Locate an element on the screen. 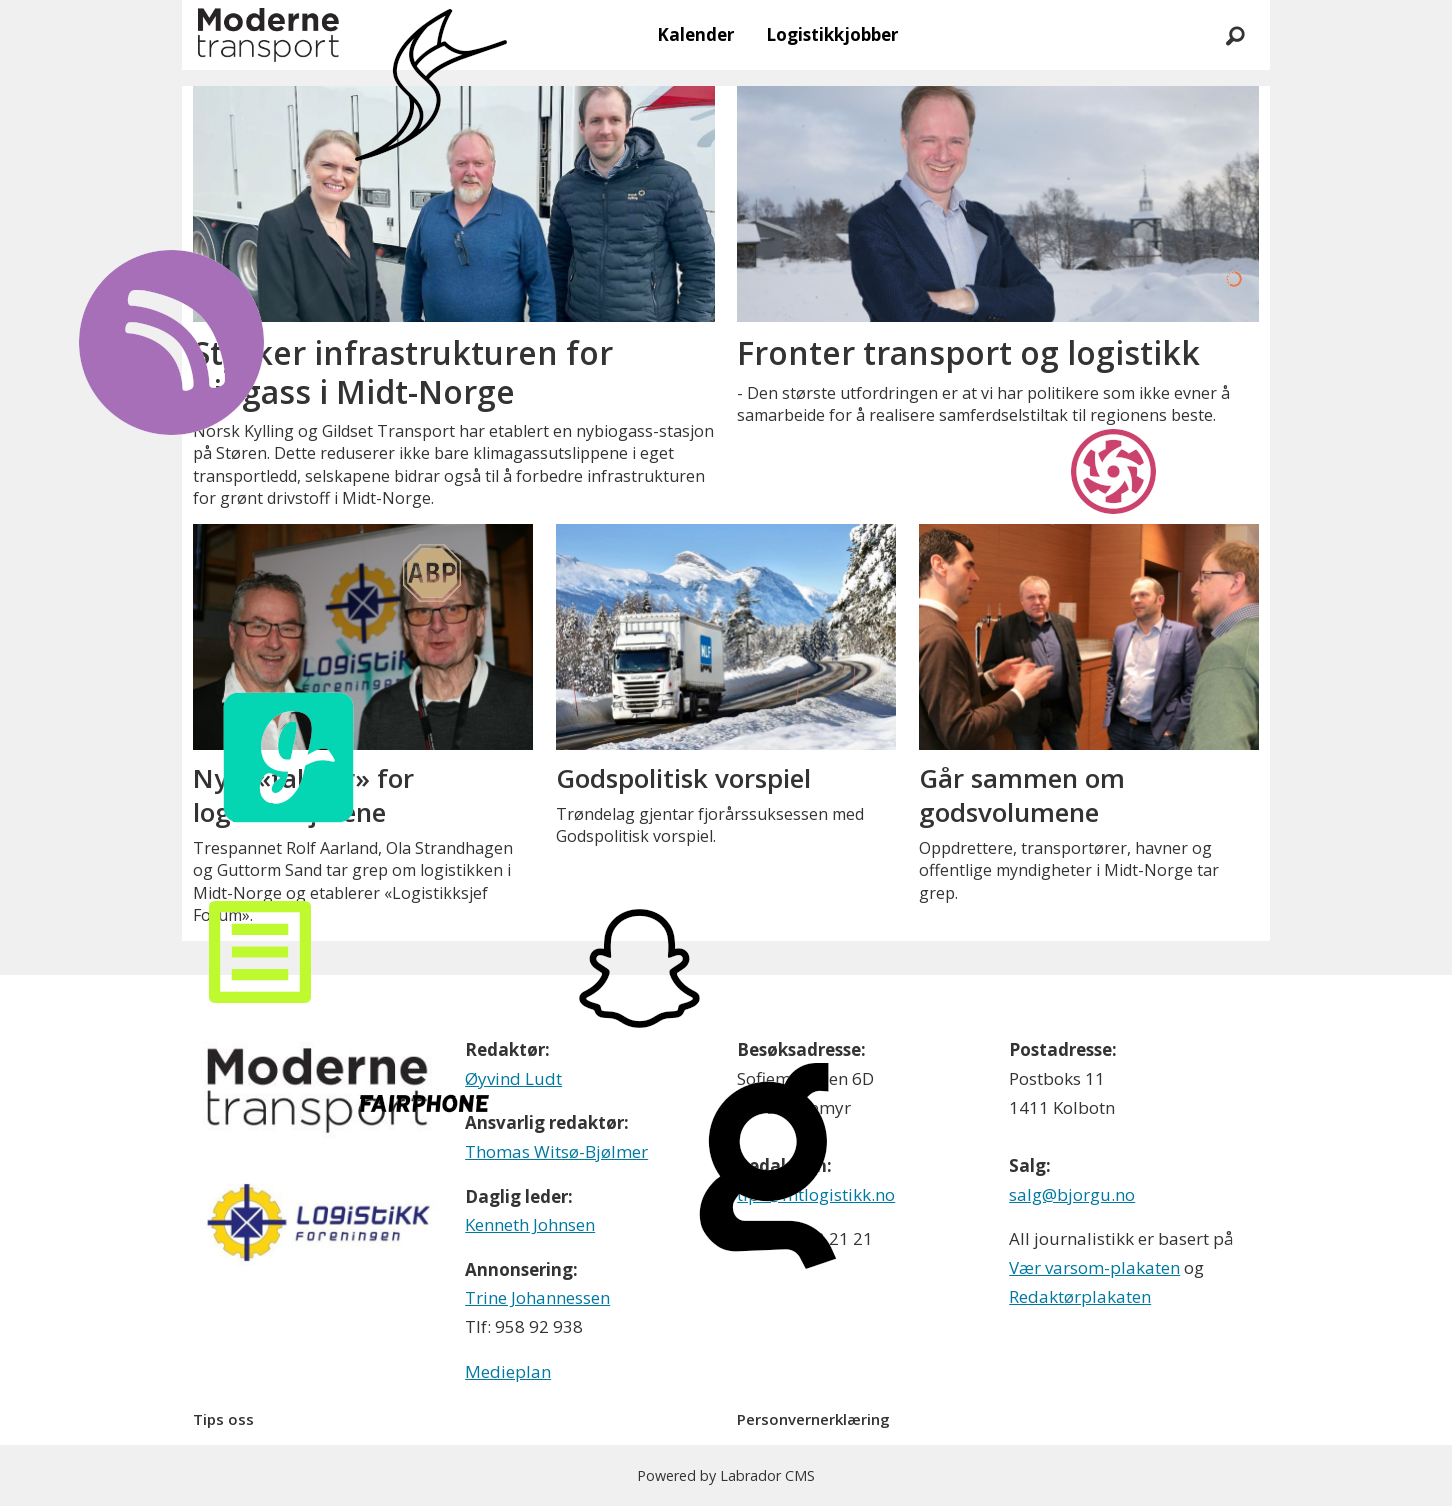  Fairphone company logo is located at coordinates (424, 1103).